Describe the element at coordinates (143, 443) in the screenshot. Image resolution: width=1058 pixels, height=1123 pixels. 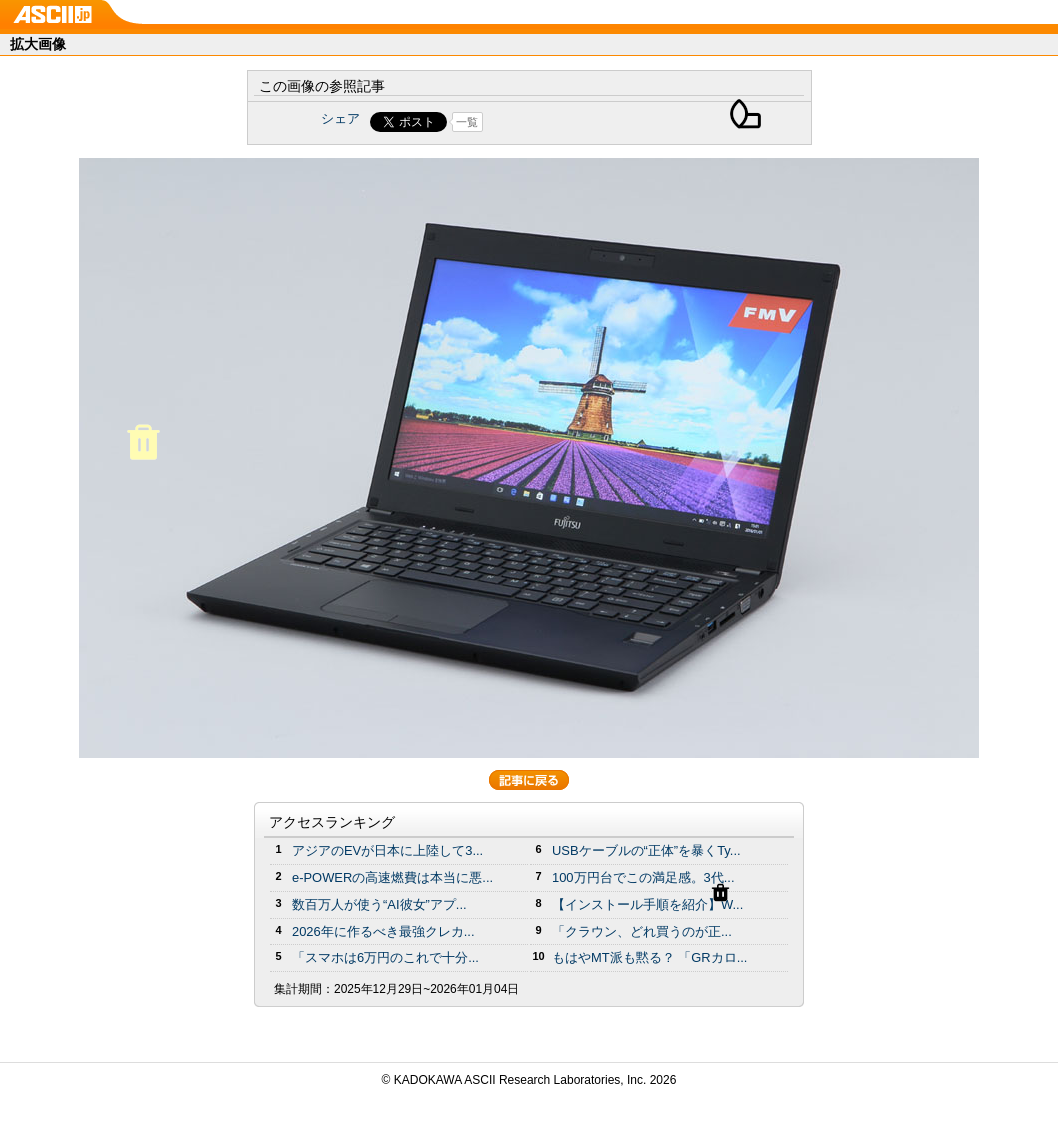
I see `delete this item` at that location.